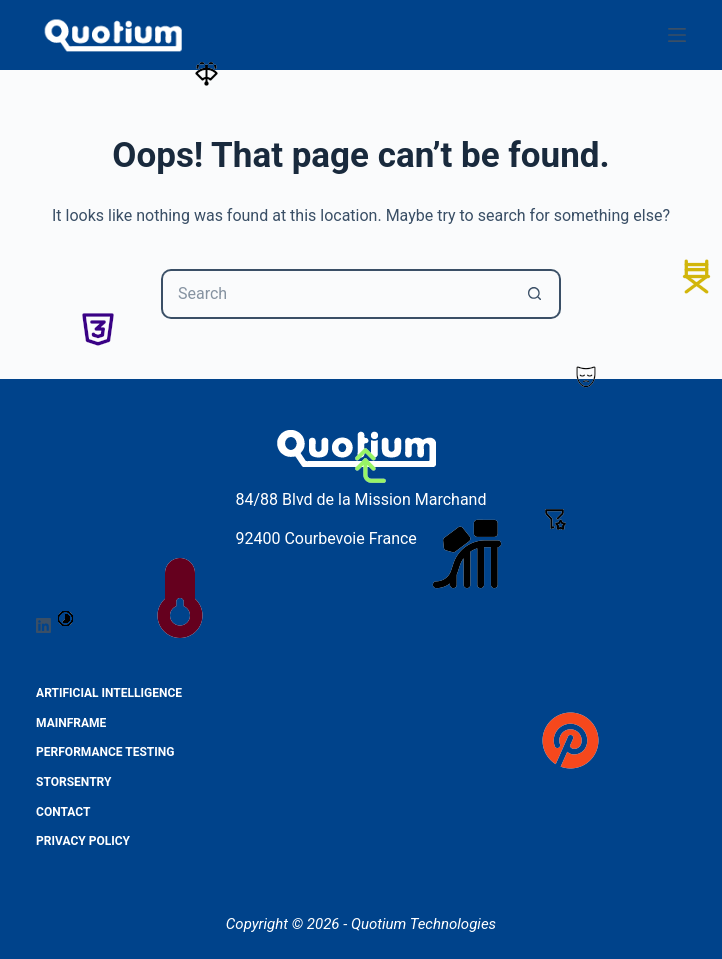 The height and width of the screenshot is (959, 722). I want to click on access timelapse camera mode, so click(65, 618).